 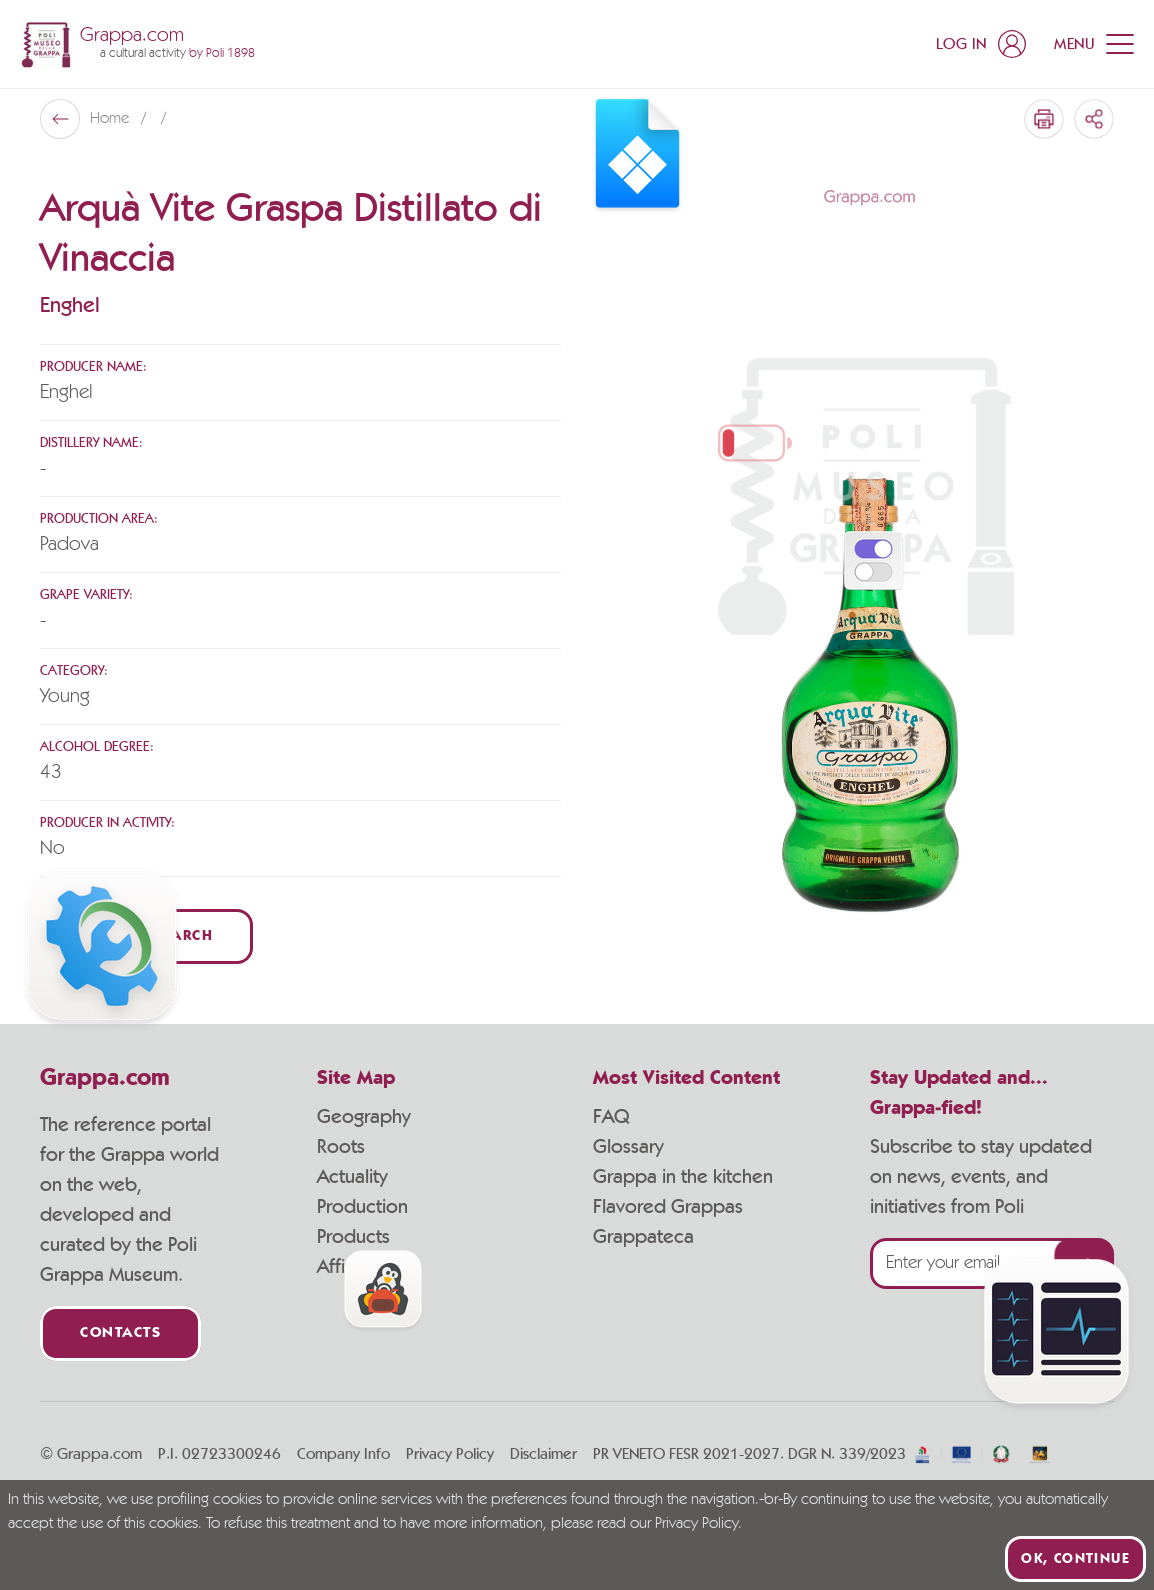 What do you see at coordinates (755, 443) in the screenshot?
I see `indicates critically low battery at 10%` at bounding box center [755, 443].